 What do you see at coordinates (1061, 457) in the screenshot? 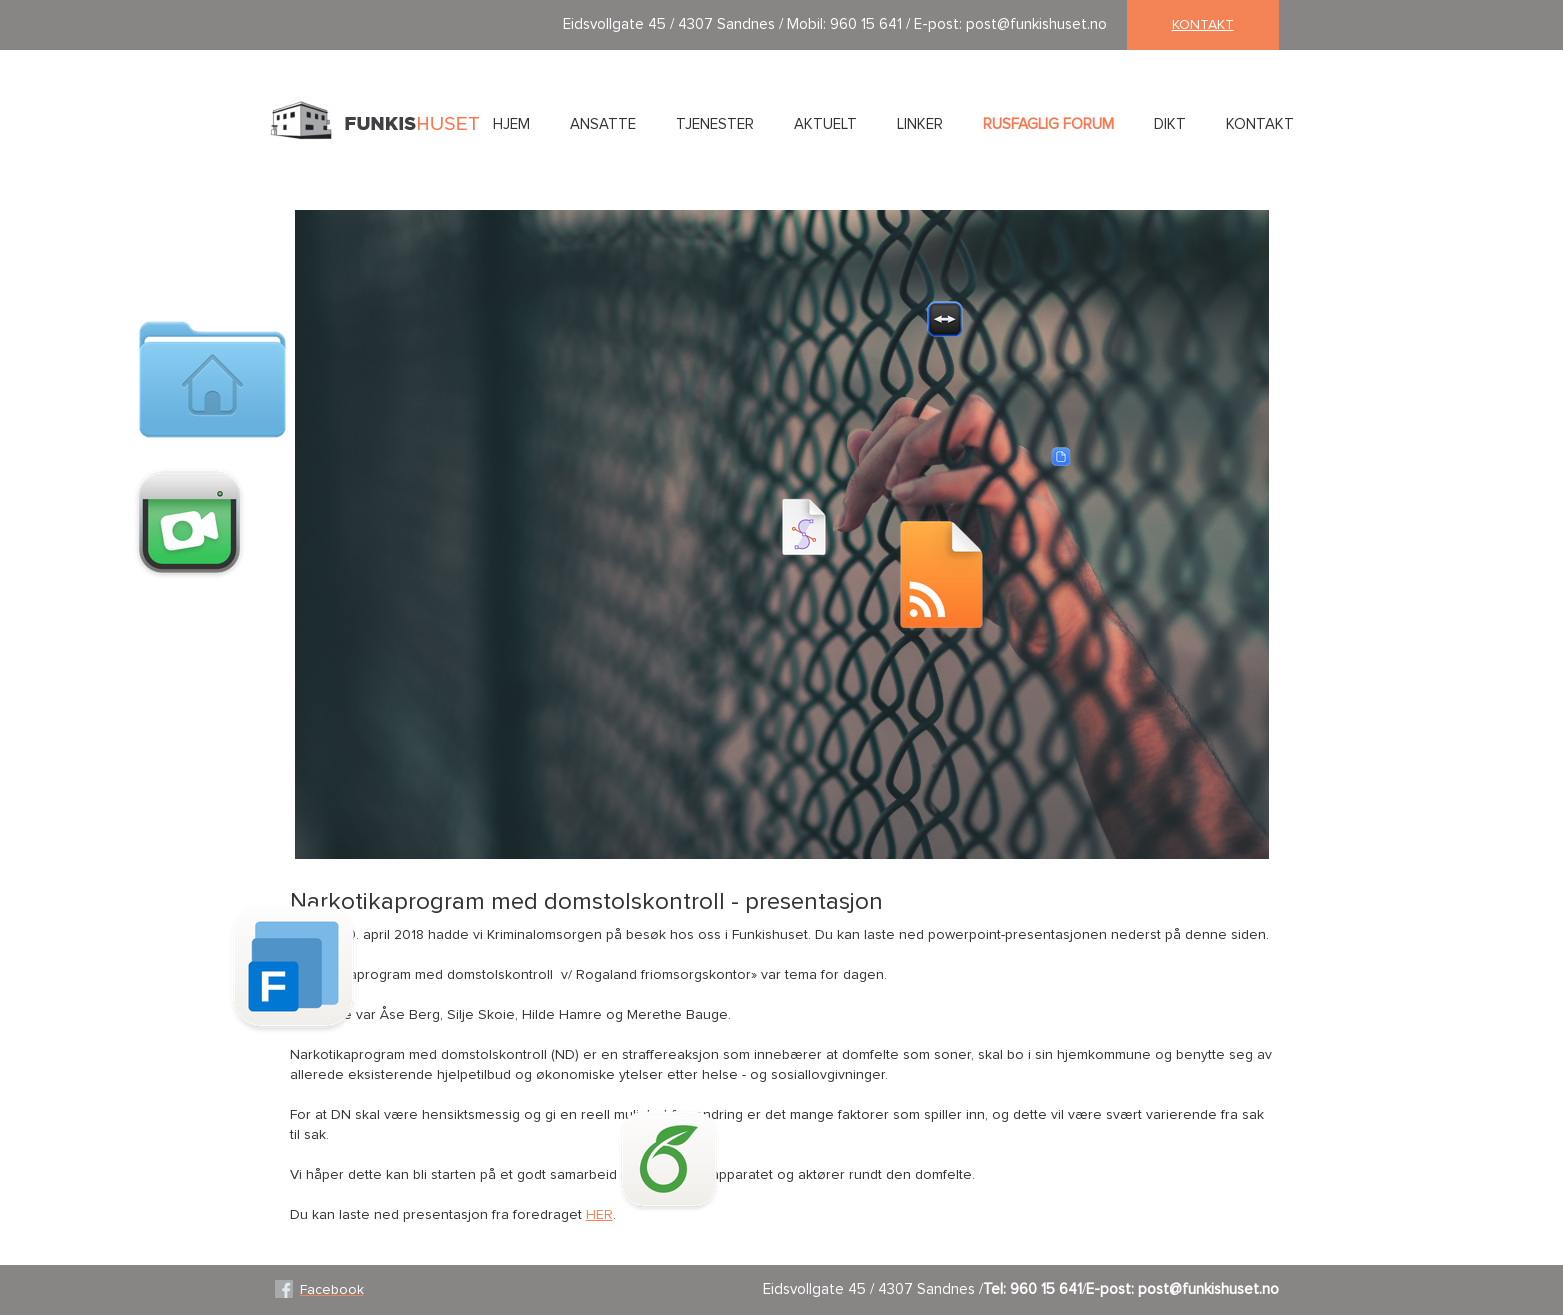
I see `open document preferences` at bounding box center [1061, 457].